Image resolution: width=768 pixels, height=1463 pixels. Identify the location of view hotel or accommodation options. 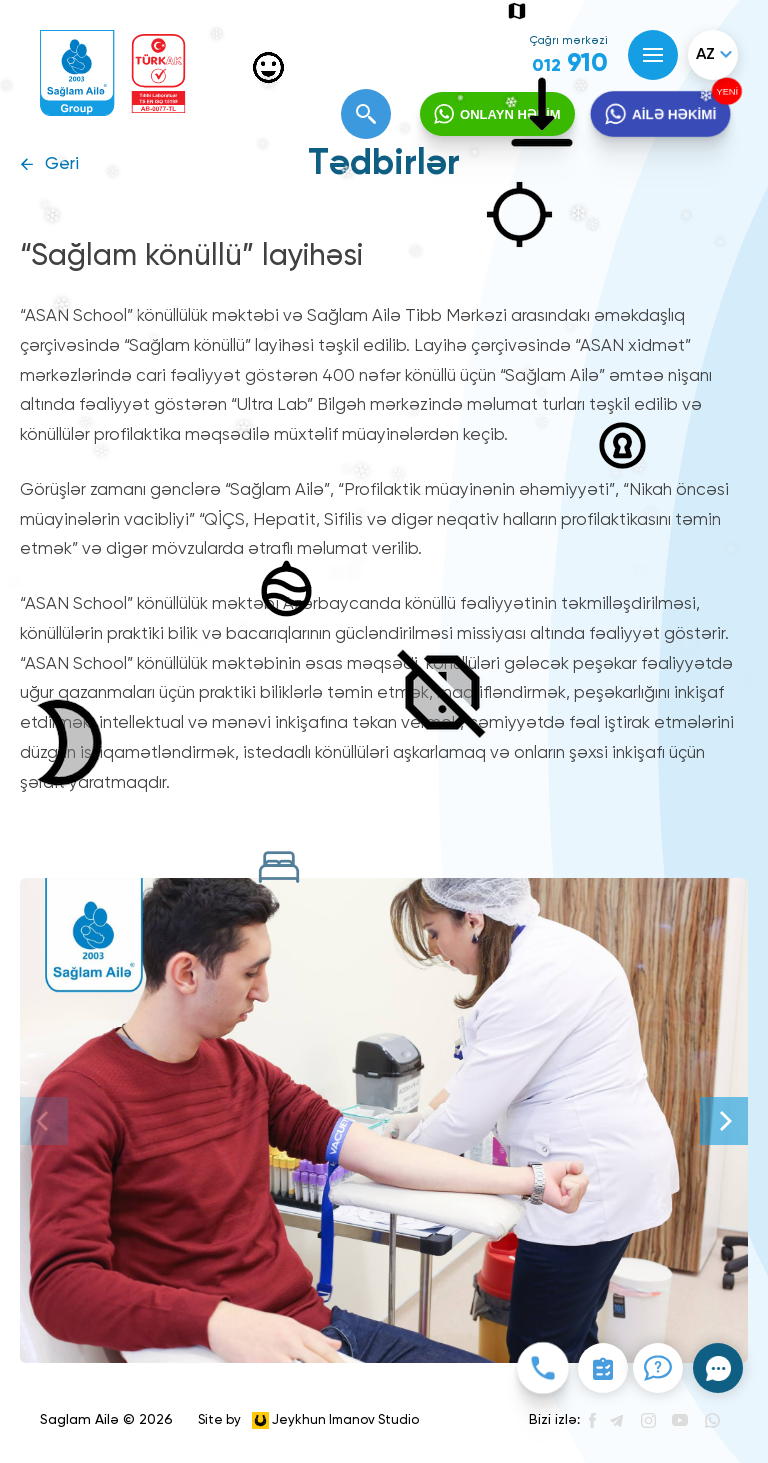
(279, 867).